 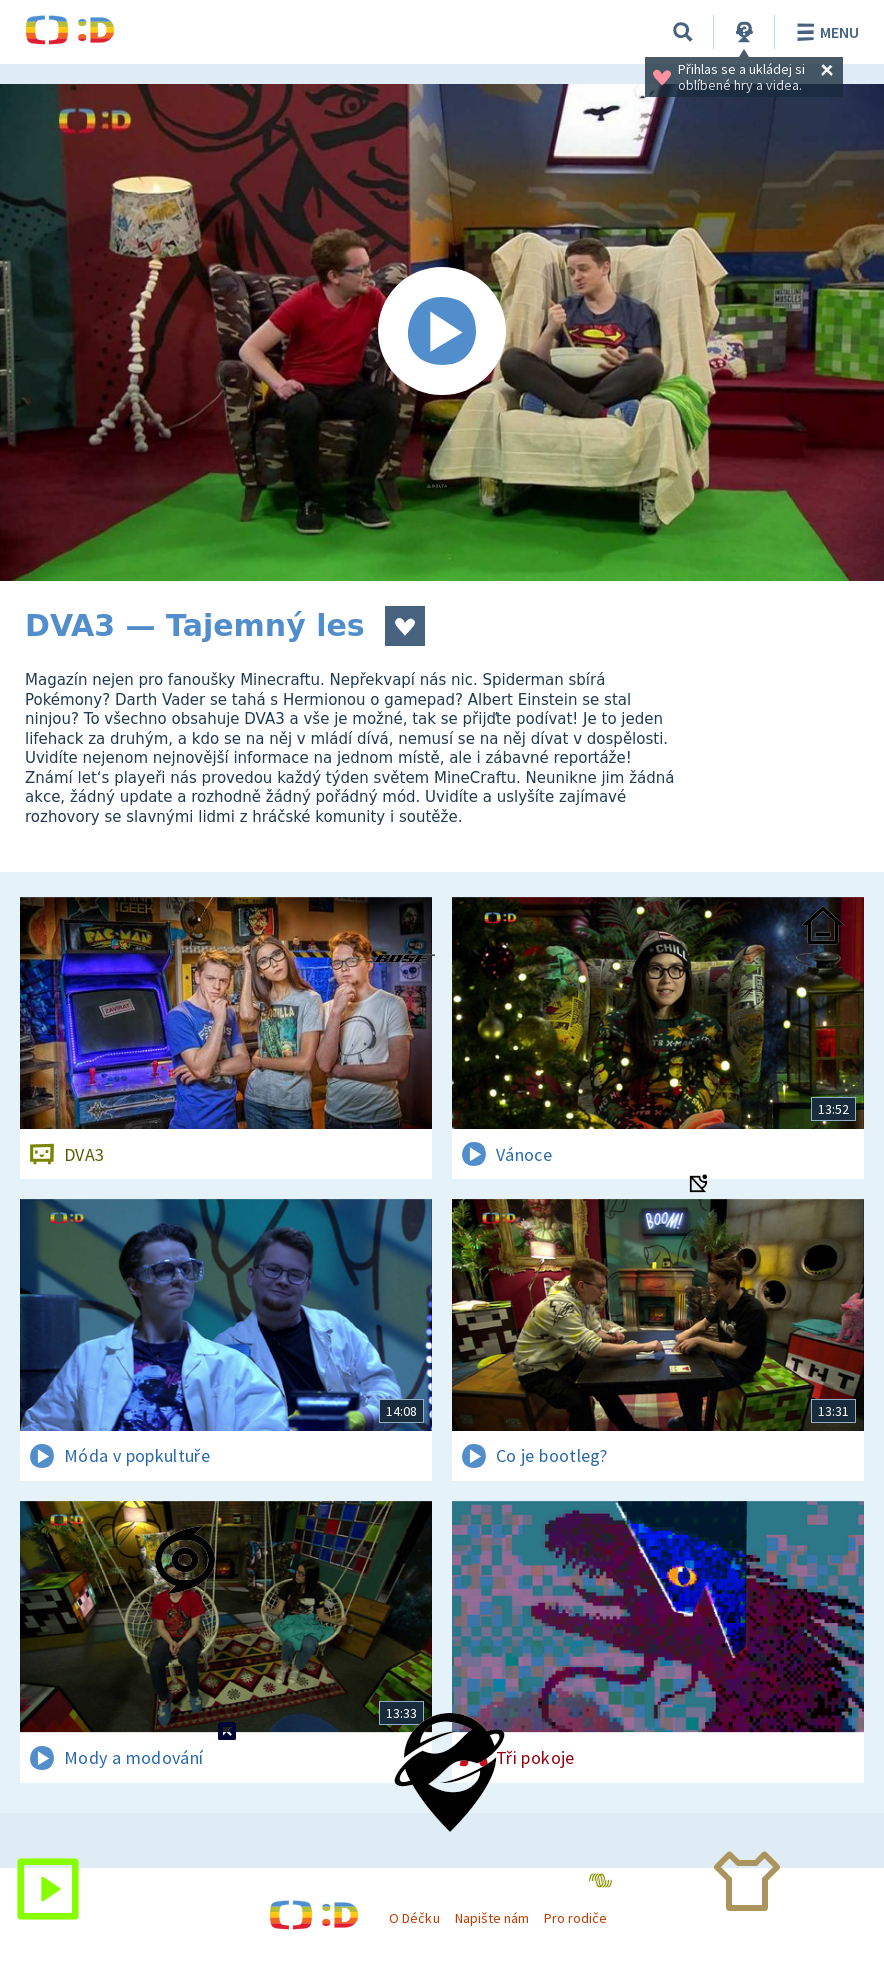 I want to click on victron energy brand logo, so click(x=600, y=1880).